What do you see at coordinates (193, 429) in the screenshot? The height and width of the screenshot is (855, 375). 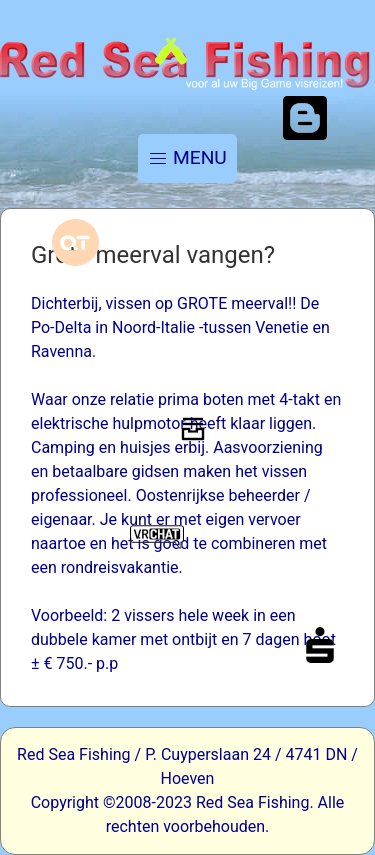 I see `access archived files or documents` at bounding box center [193, 429].